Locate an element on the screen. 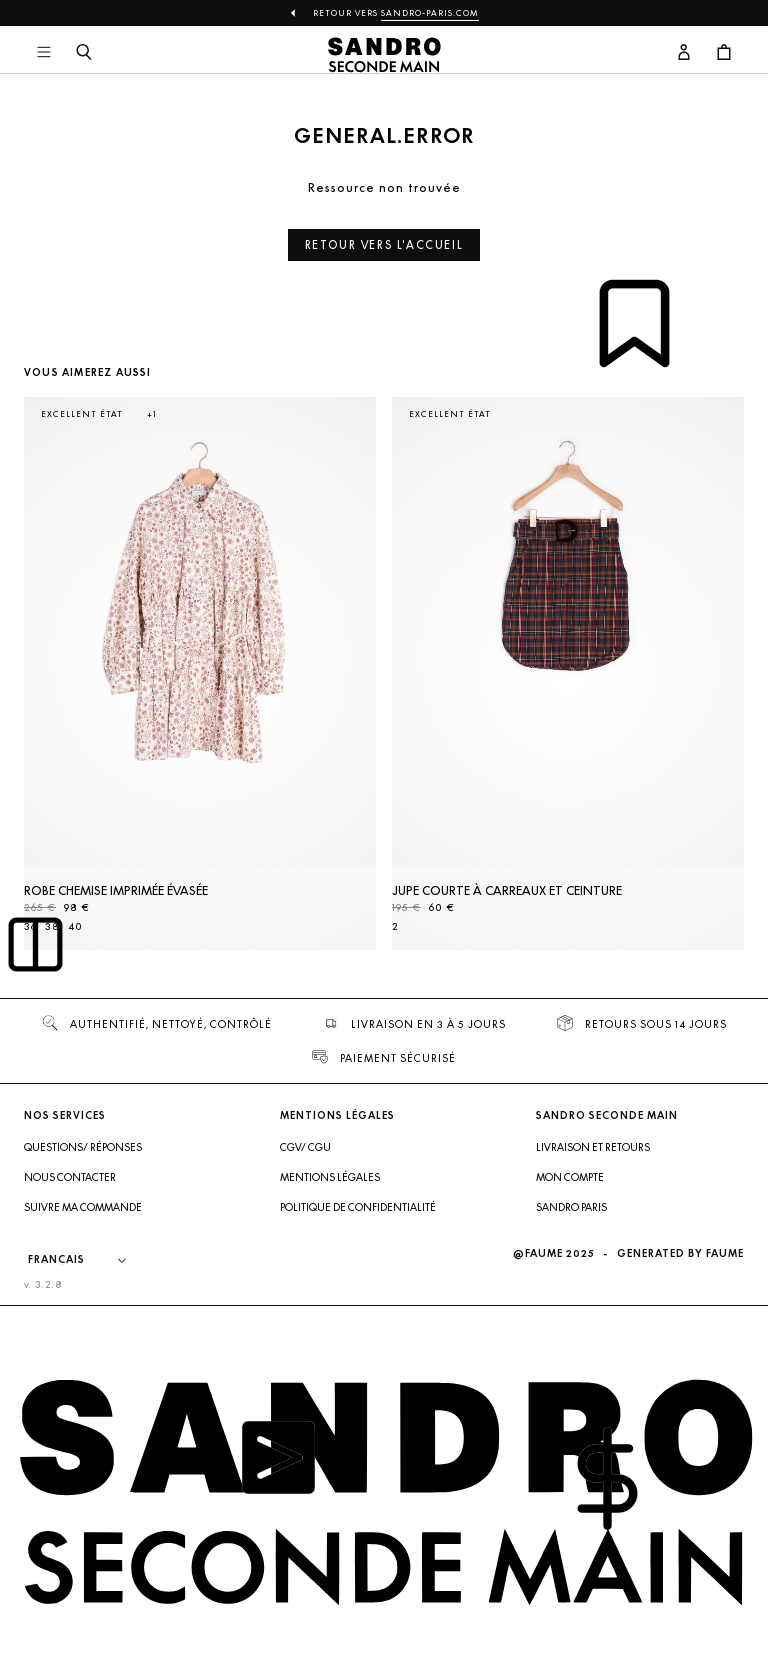  save this item for later is located at coordinates (634, 323).